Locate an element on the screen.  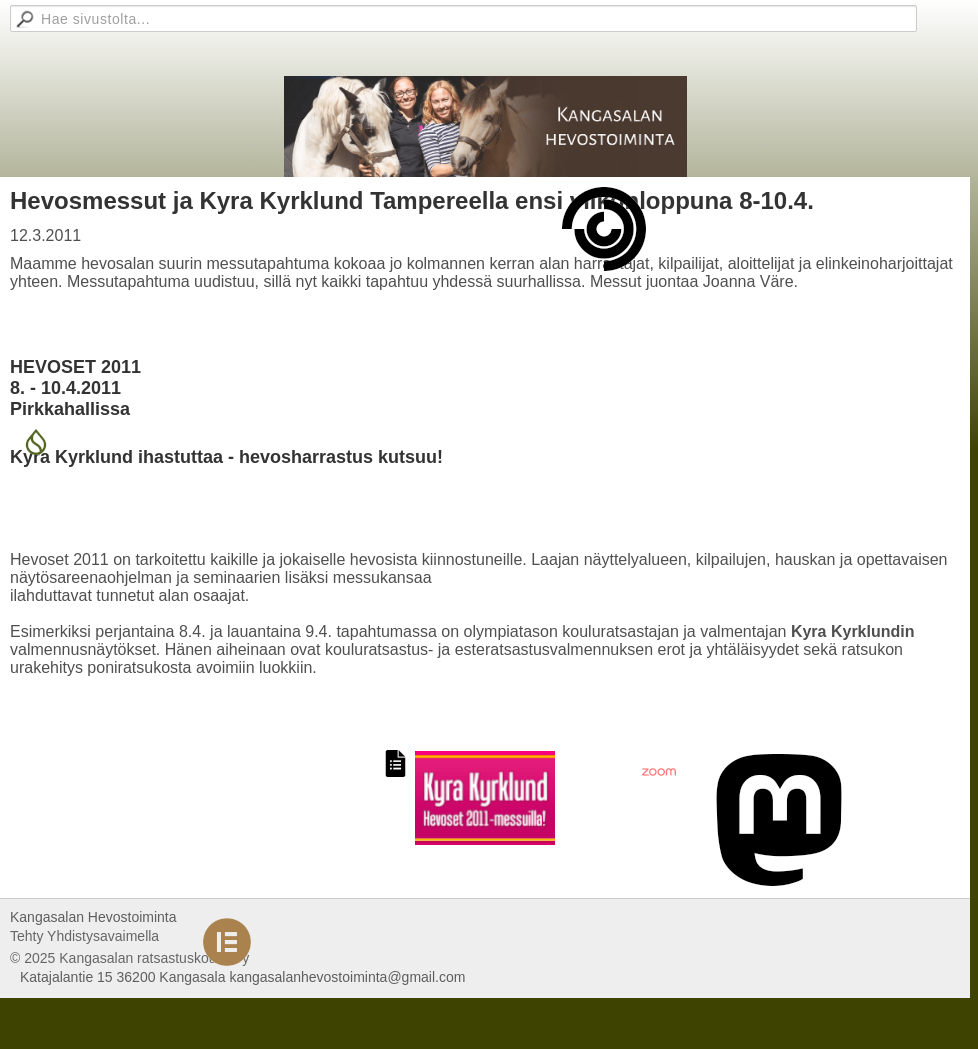
open Zoom video conferencing app is located at coordinates (659, 772).